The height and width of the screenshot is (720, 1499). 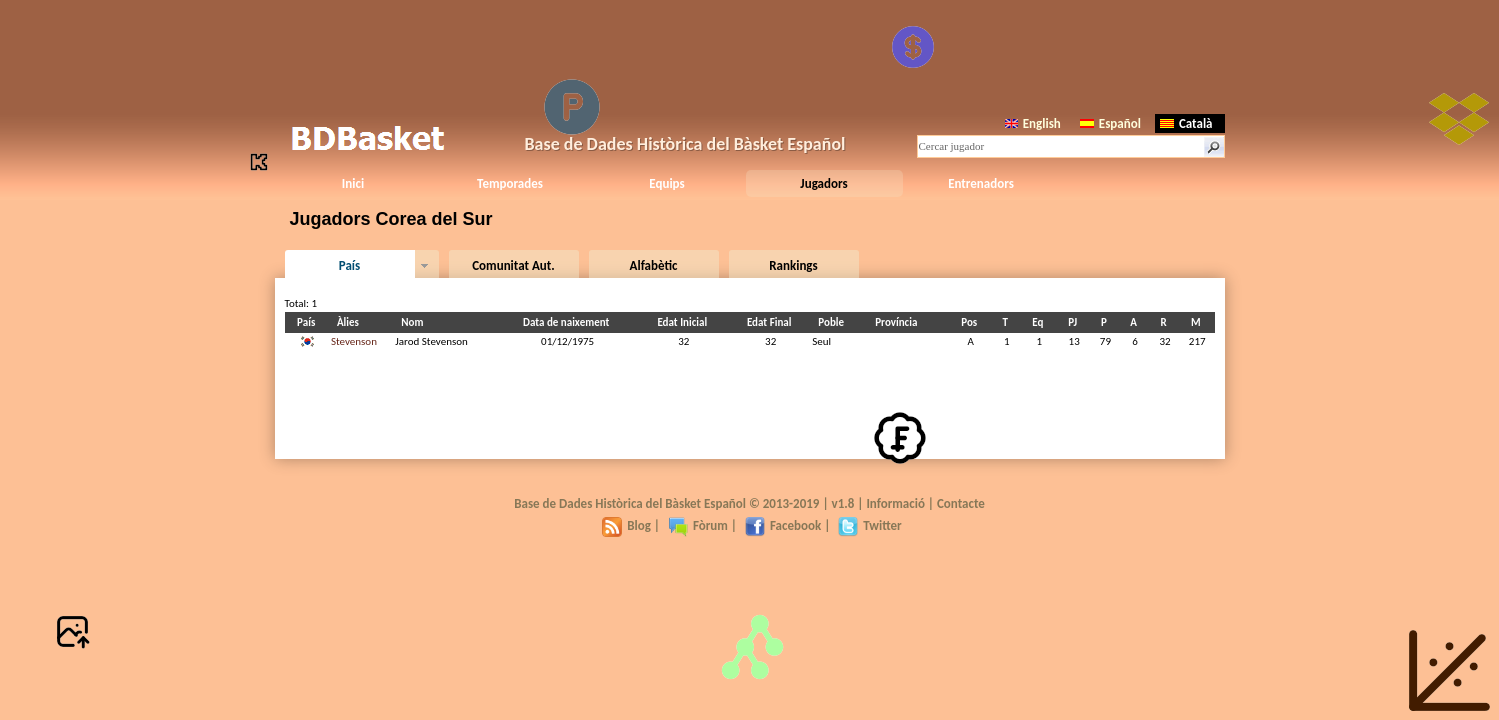 I want to click on open Dropbox cloud storage, so click(x=1459, y=119).